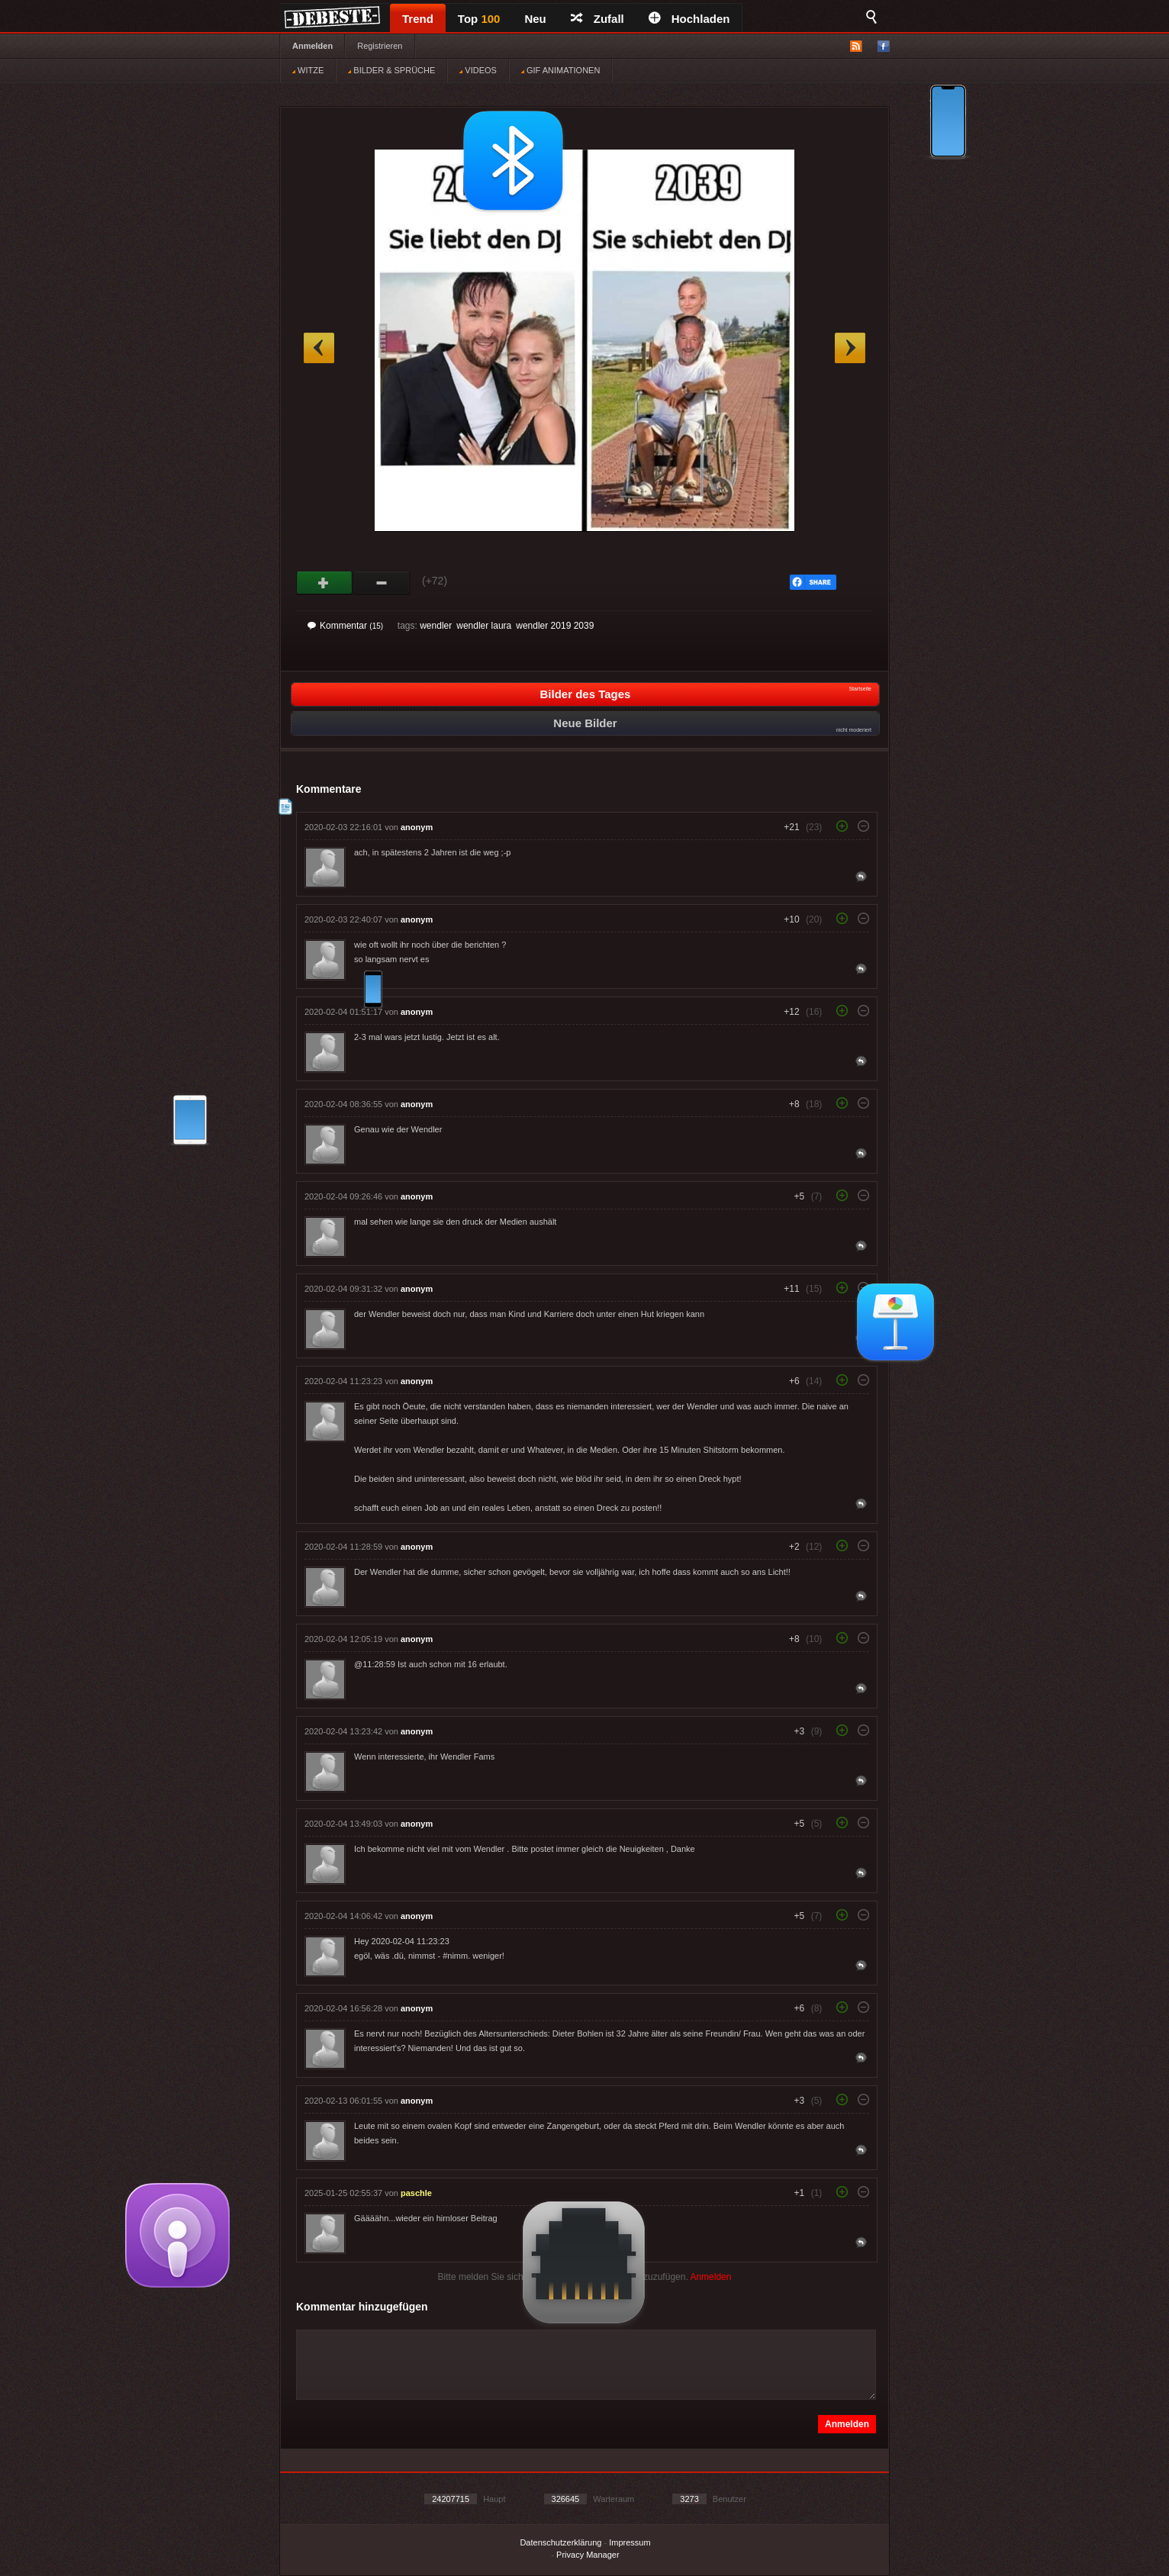  What do you see at coordinates (285, 807) in the screenshot?
I see `open a text document template file` at bounding box center [285, 807].